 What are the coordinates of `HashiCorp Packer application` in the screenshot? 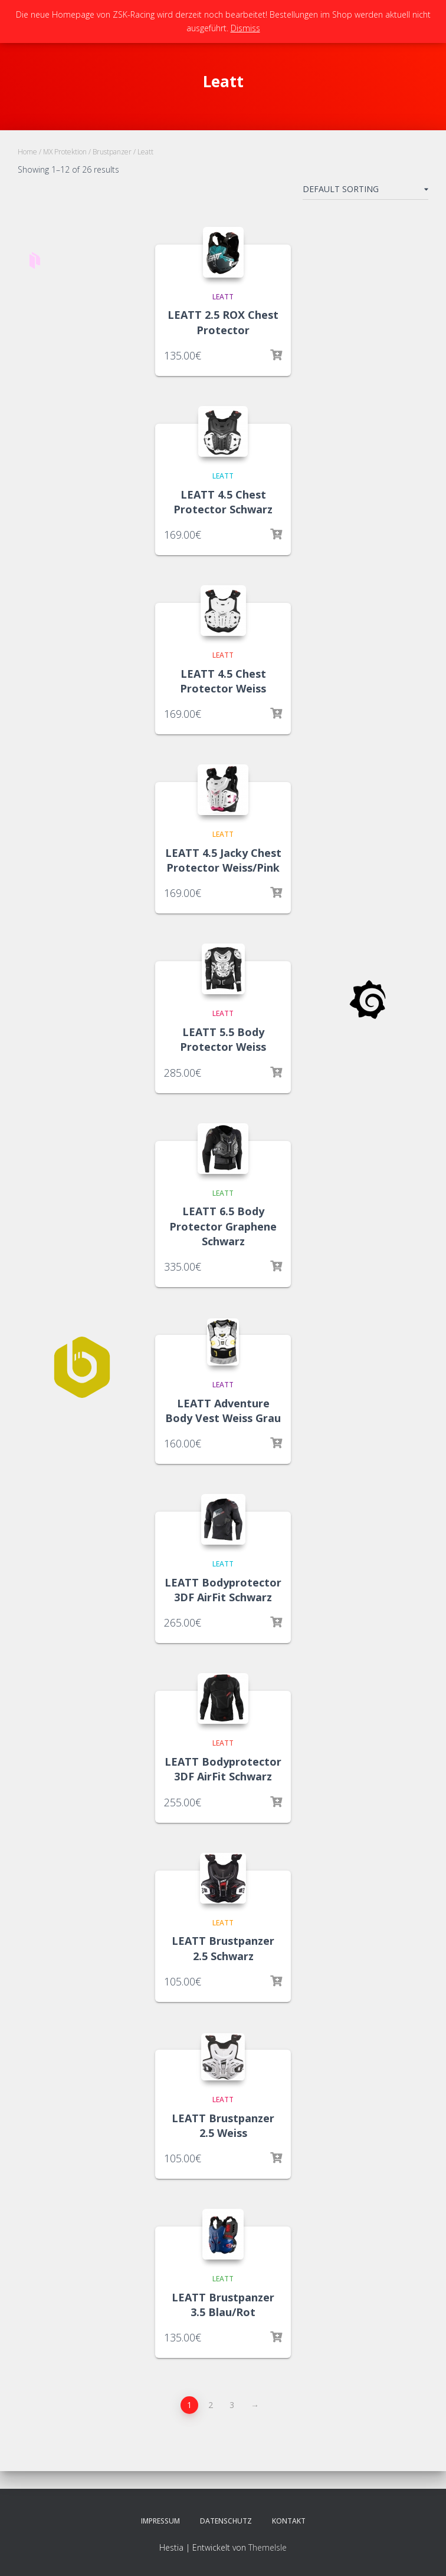 It's located at (35, 260).